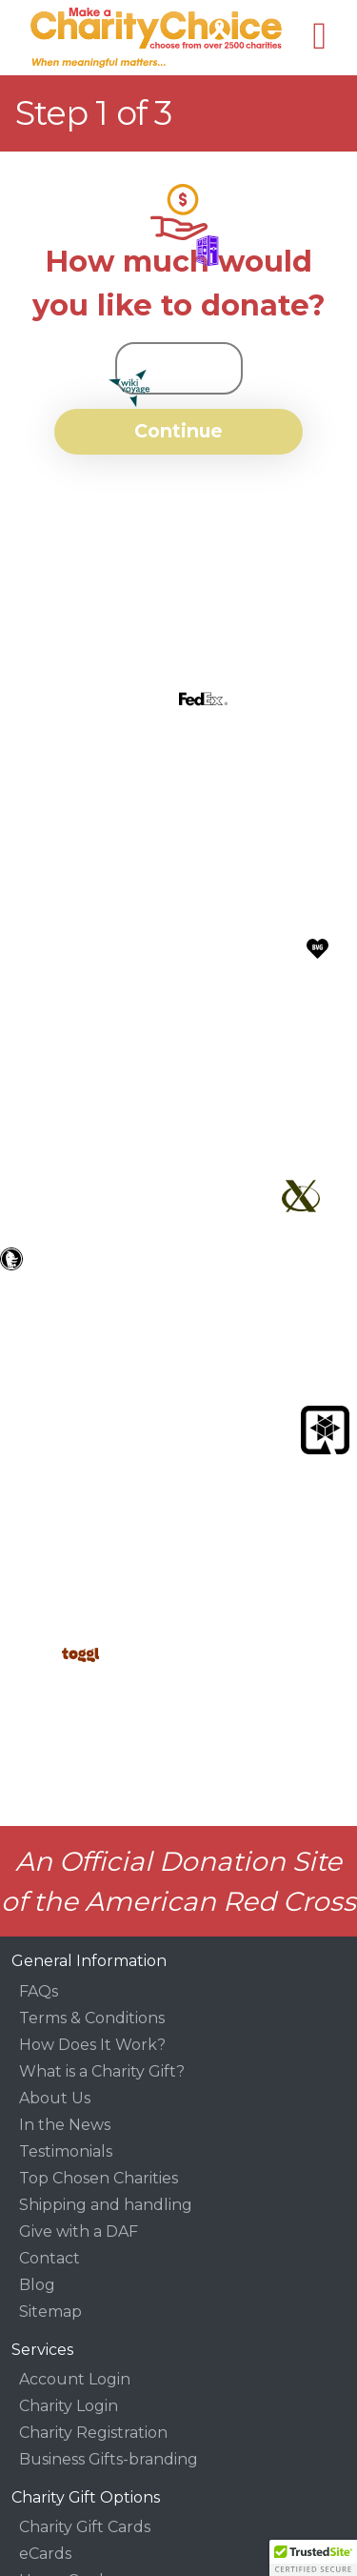 The image size is (357, 2576). What do you see at coordinates (129, 388) in the screenshot?
I see `open wikivoyage travel guide` at bounding box center [129, 388].